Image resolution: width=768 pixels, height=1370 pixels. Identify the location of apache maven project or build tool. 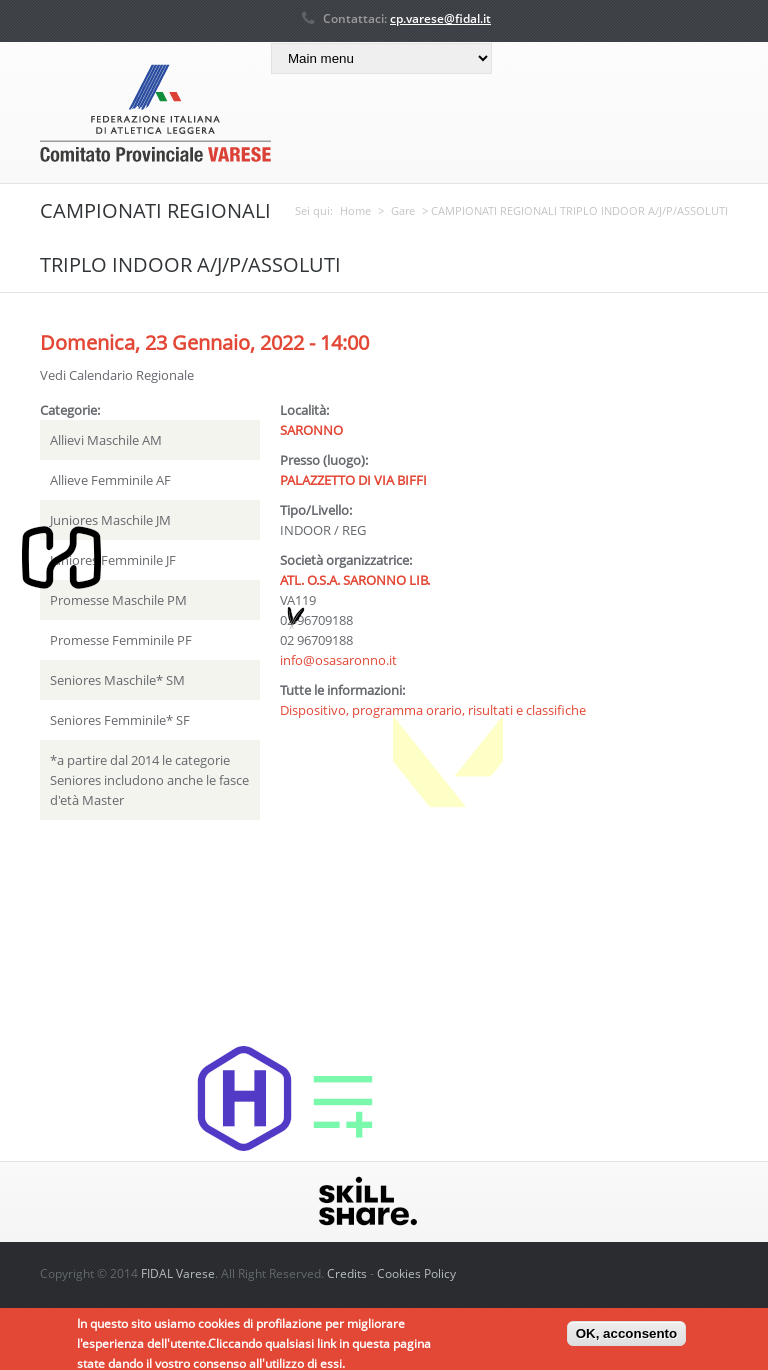
(296, 618).